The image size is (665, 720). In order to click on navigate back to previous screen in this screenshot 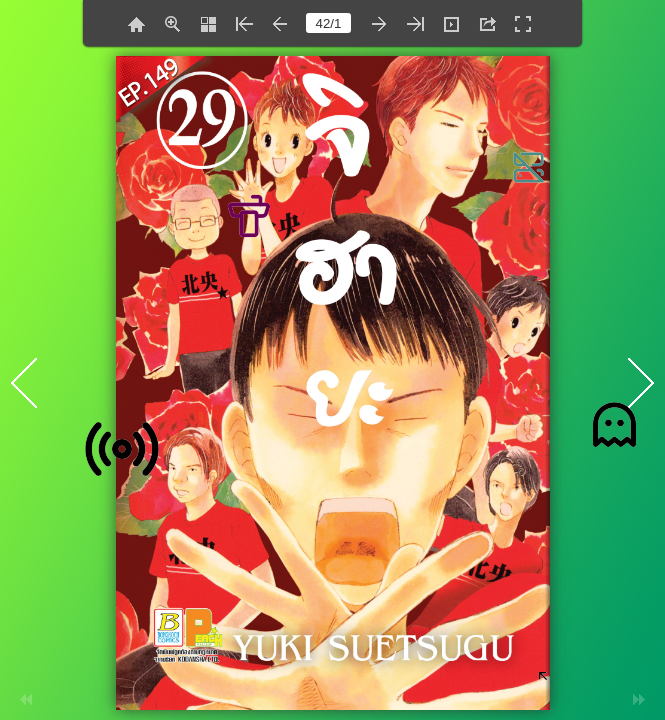, I will do `click(543, 676)`.